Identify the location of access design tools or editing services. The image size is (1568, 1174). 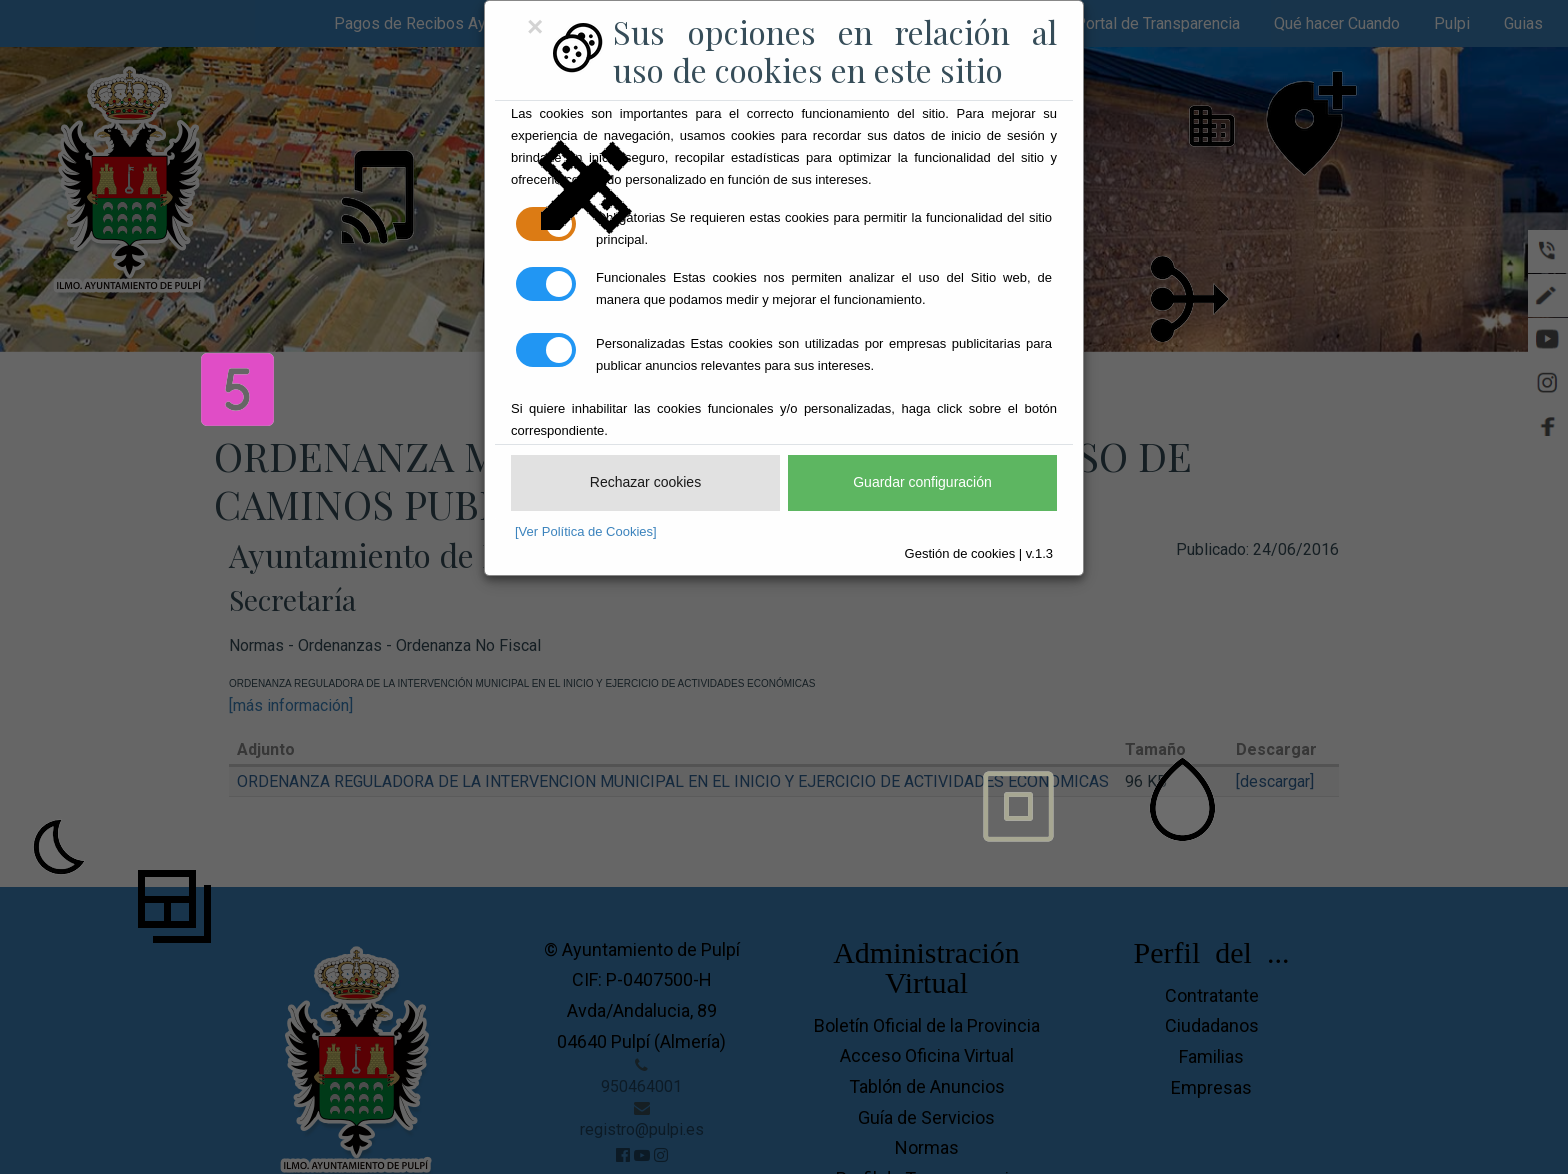
(585, 187).